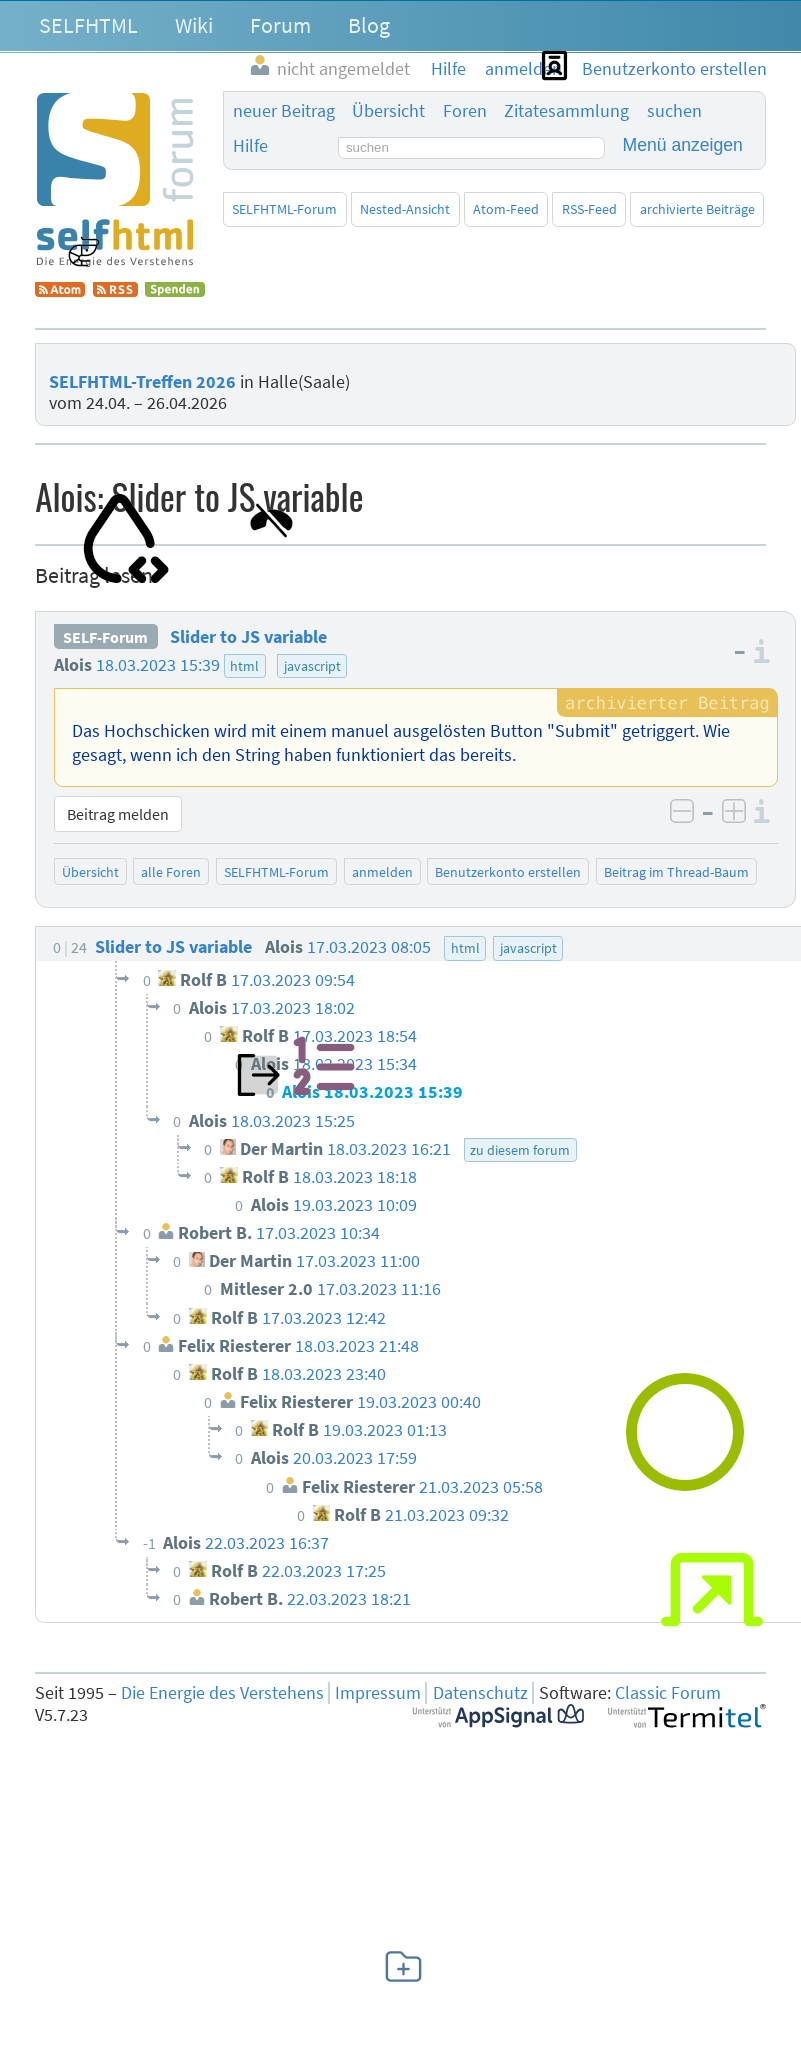  I want to click on unselected radio button or checkbox option, so click(685, 1432).